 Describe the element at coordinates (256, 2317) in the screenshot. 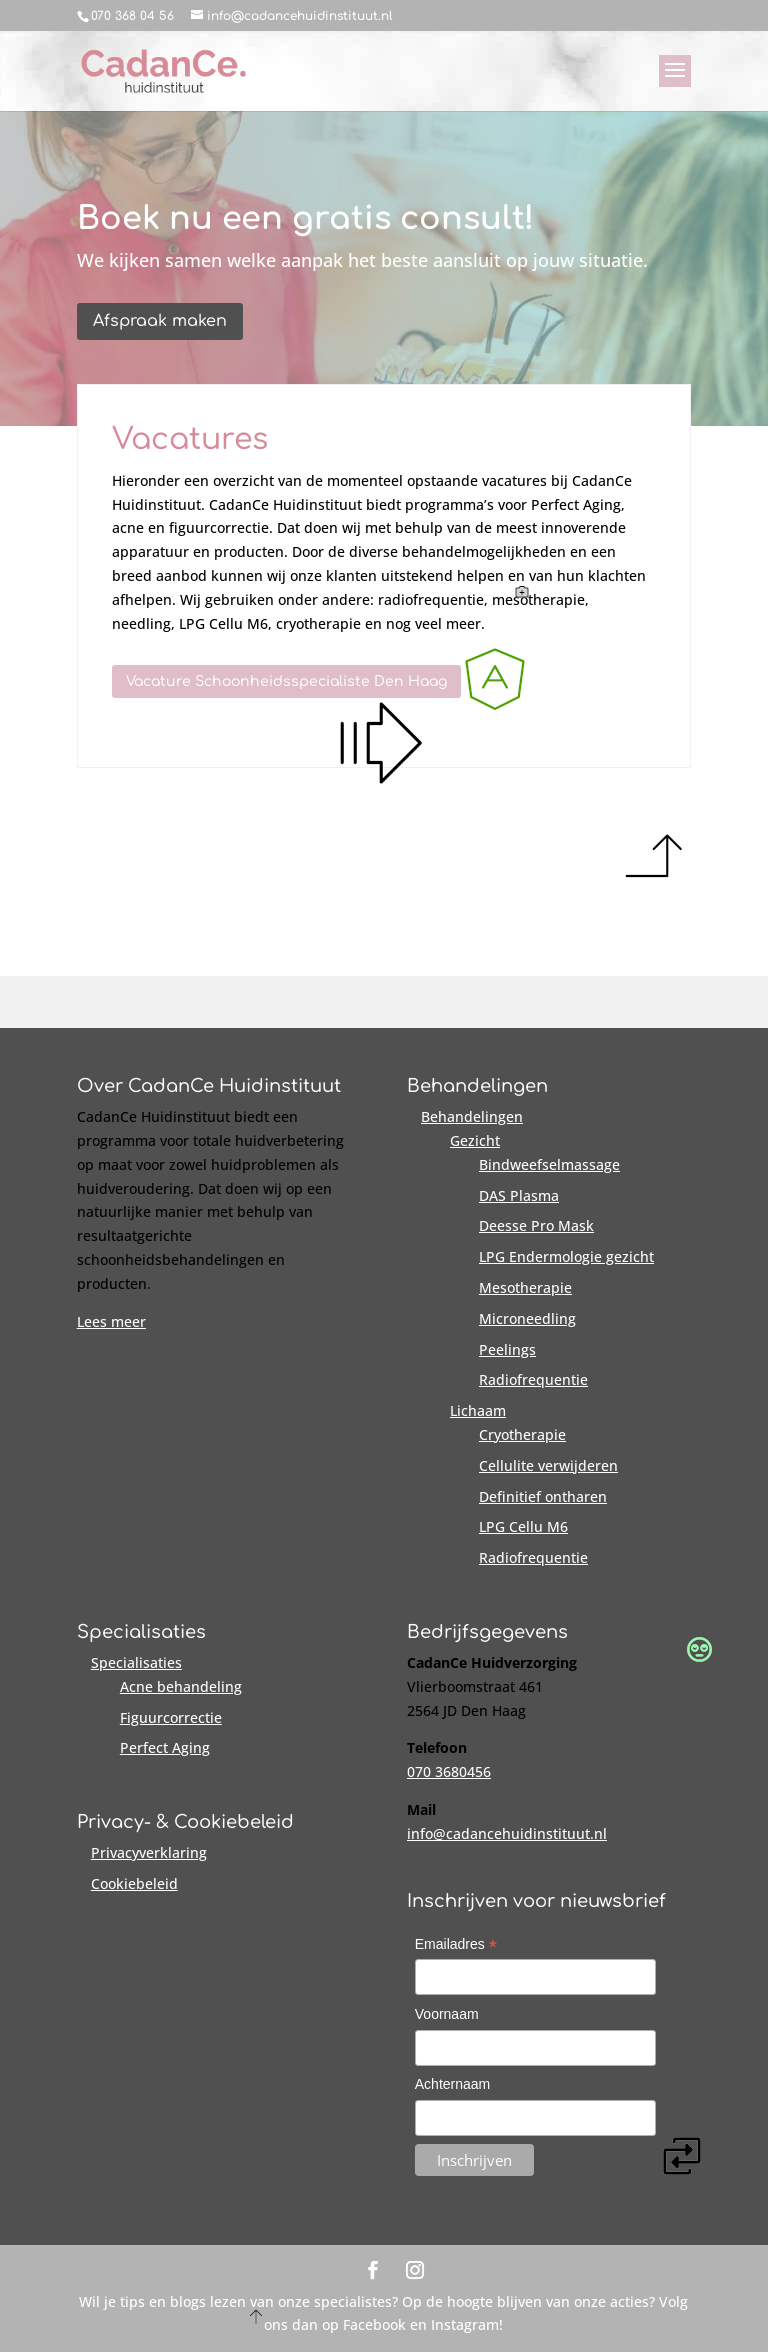

I see `scroll to top of page` at that location.